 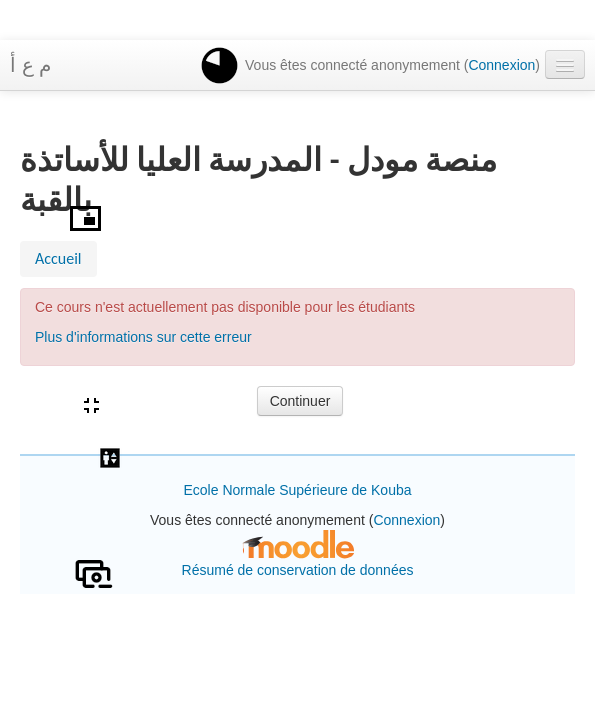 What do you see at coordinates (93, 574) in the screenshot?
I see `remove funds or decrease balance` at bounding box center [93, 574].